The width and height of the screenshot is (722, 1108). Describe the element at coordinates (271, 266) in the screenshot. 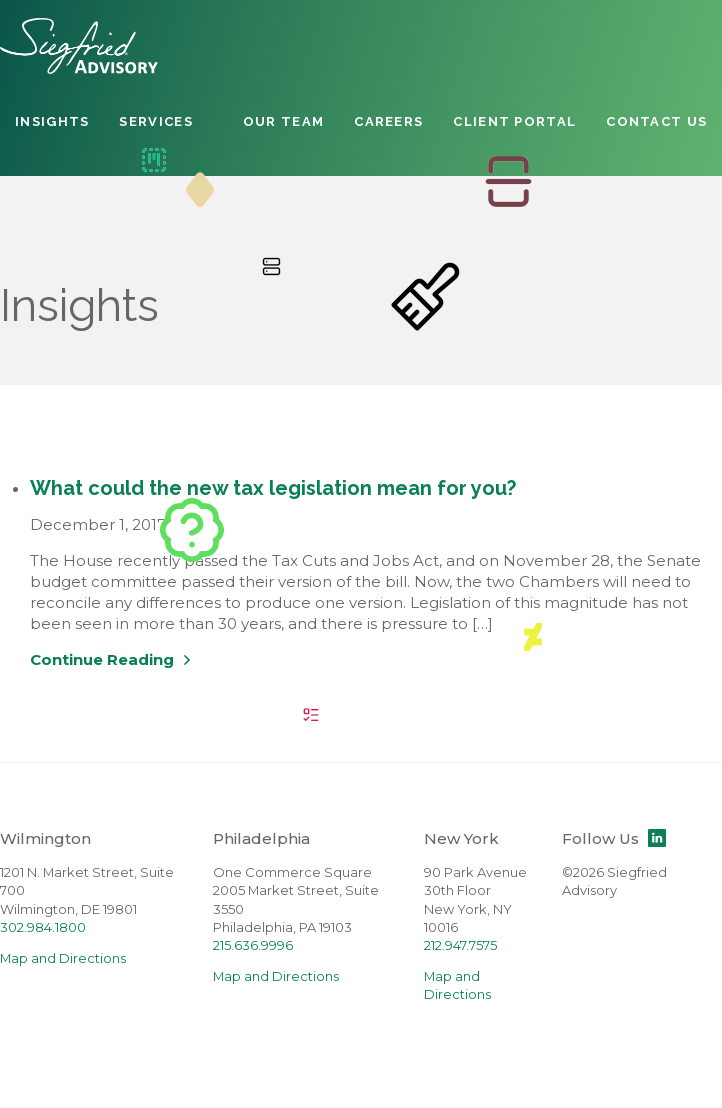

I see `access server settings or management` at that location.